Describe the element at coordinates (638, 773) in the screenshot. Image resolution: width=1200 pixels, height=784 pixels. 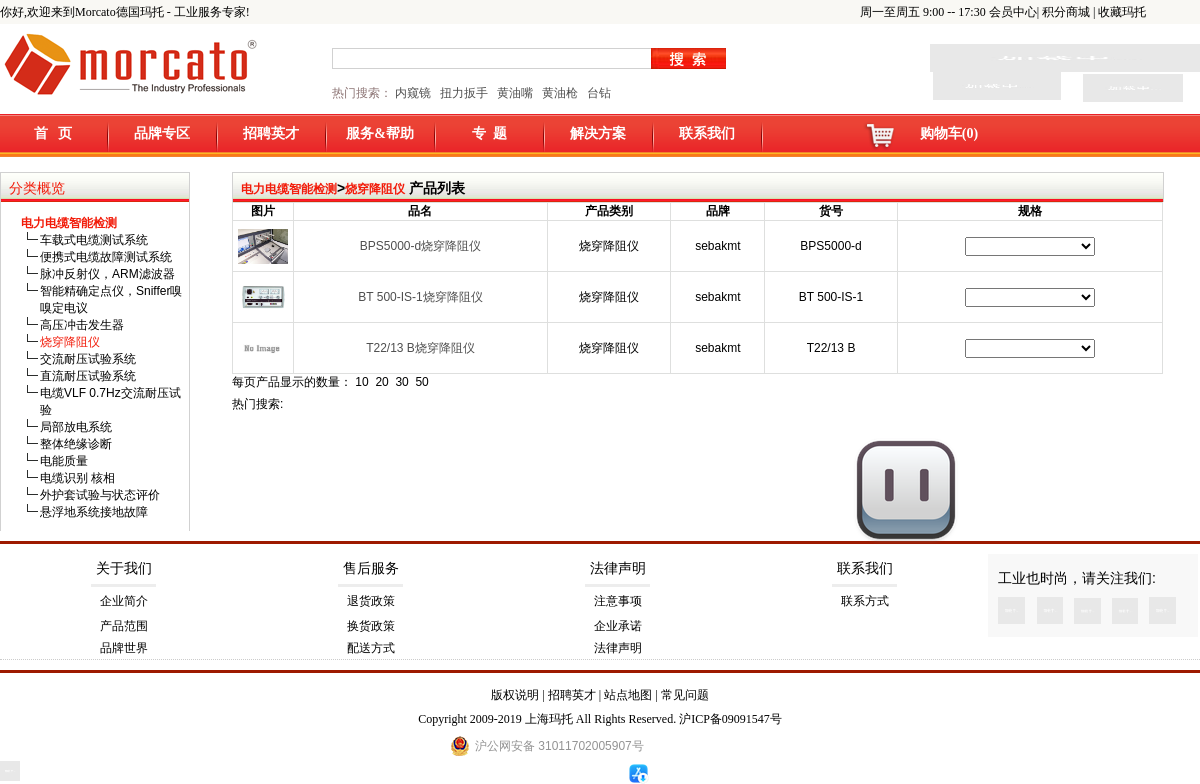
I see `install or download new applications` at that location.